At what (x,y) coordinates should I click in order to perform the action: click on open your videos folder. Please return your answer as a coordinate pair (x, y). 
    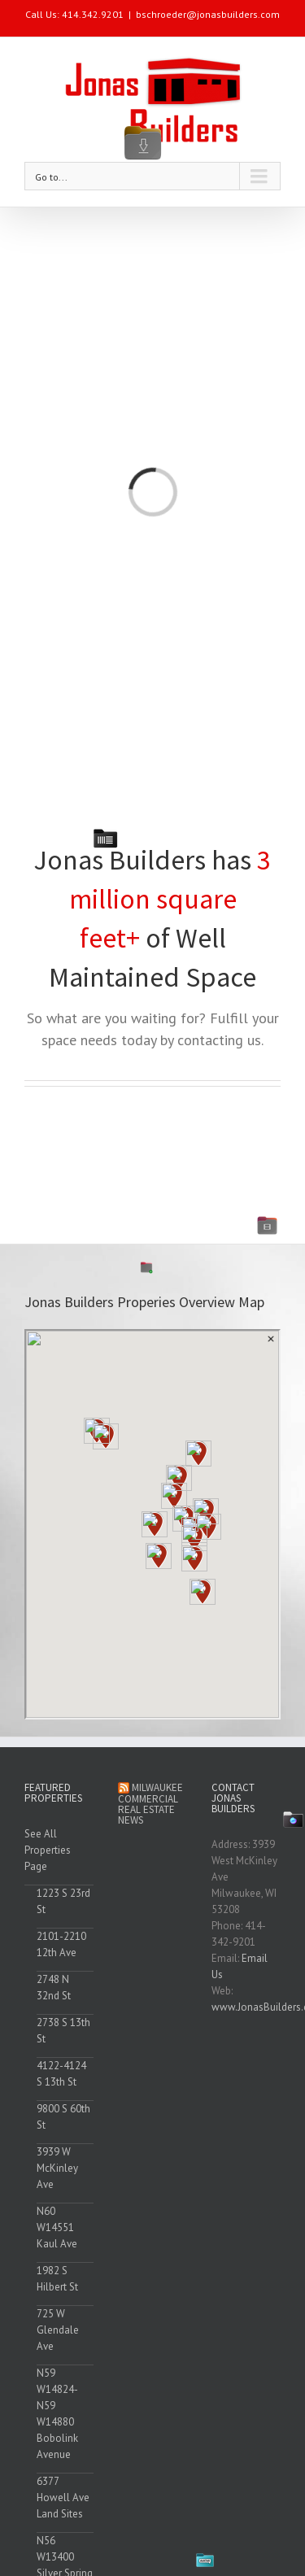
    Looking at the image, I should click on (267, 1225).